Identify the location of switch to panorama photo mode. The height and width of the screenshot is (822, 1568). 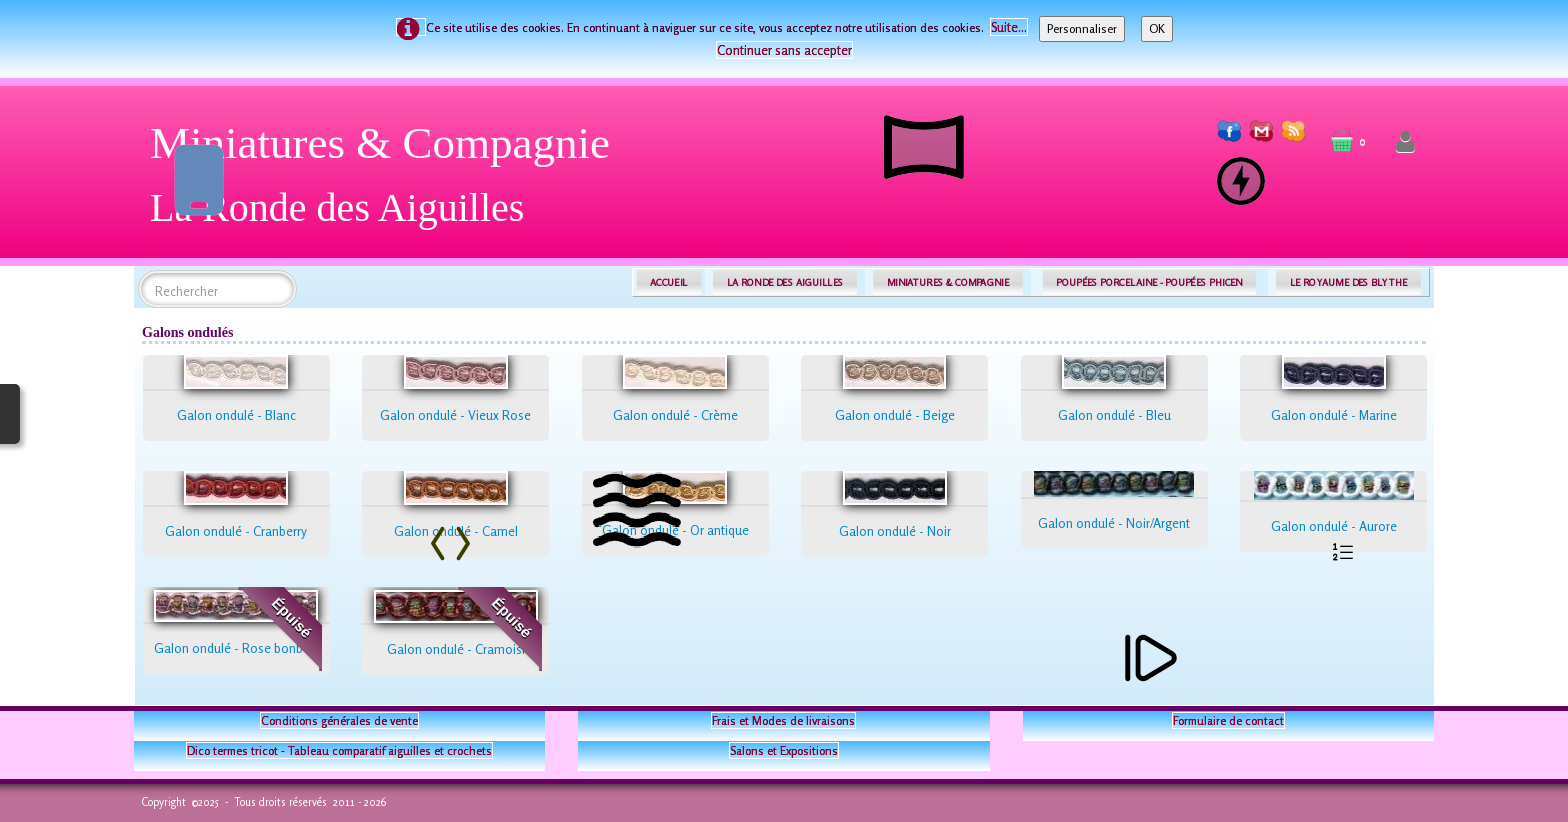
(924, 147).